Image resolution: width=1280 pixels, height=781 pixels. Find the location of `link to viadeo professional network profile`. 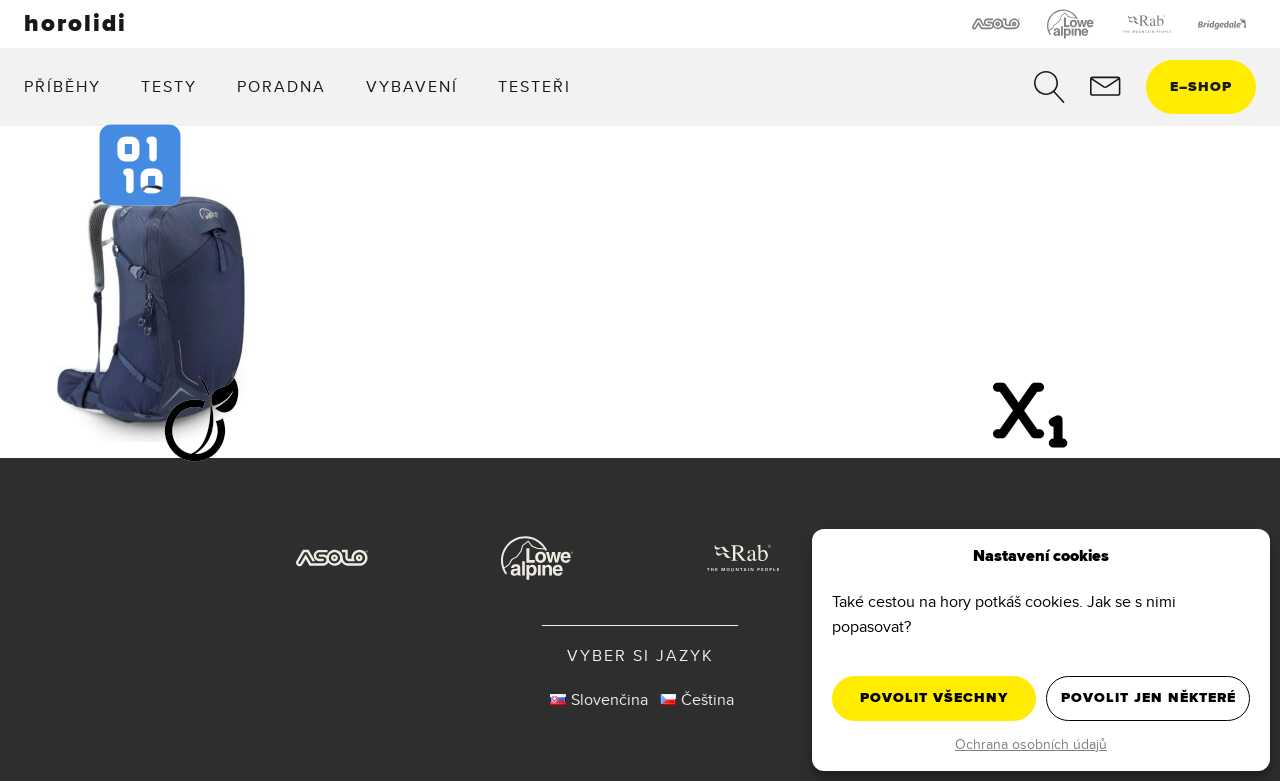

link to viadeo professional network profile is located at coordinates (201, 418).